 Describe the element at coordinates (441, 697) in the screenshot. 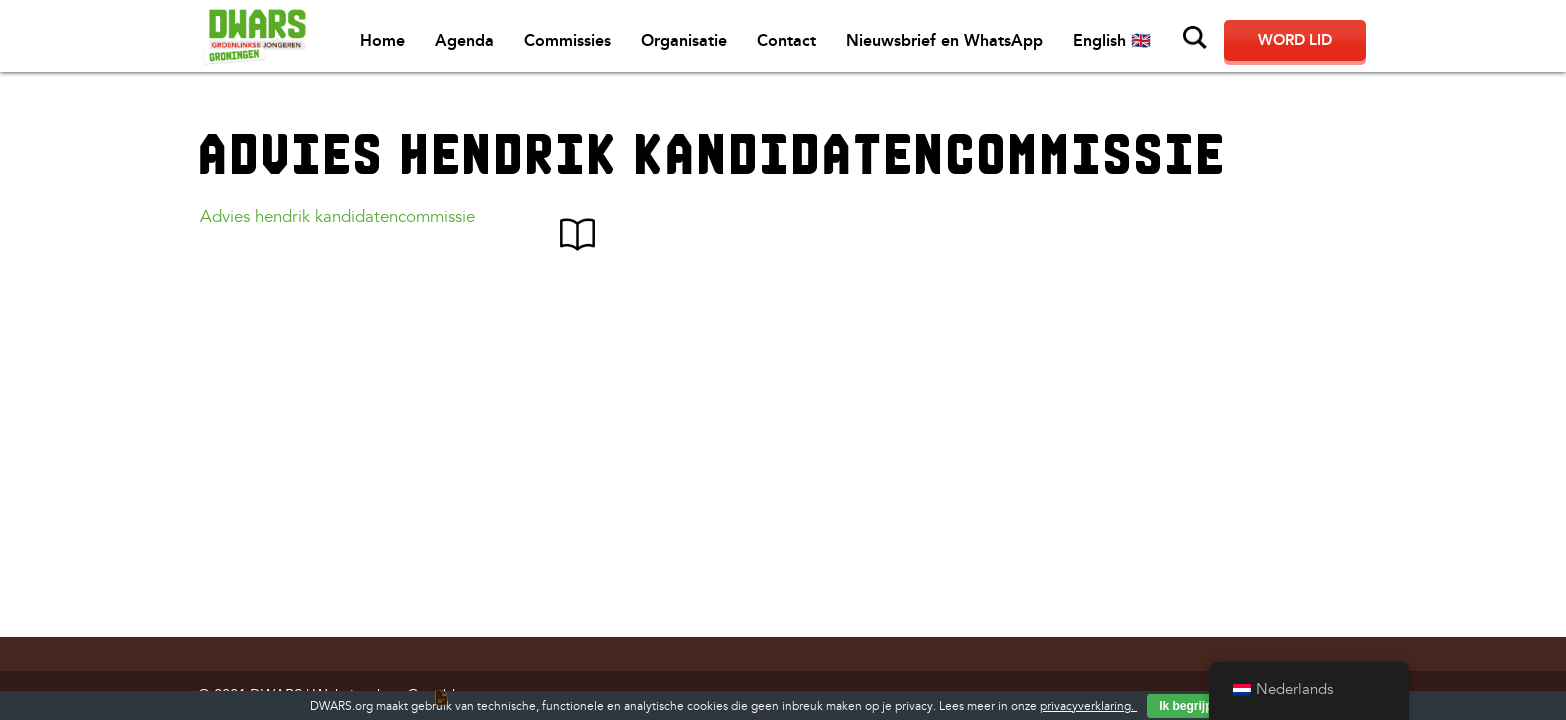

I see `view document details` at that location.